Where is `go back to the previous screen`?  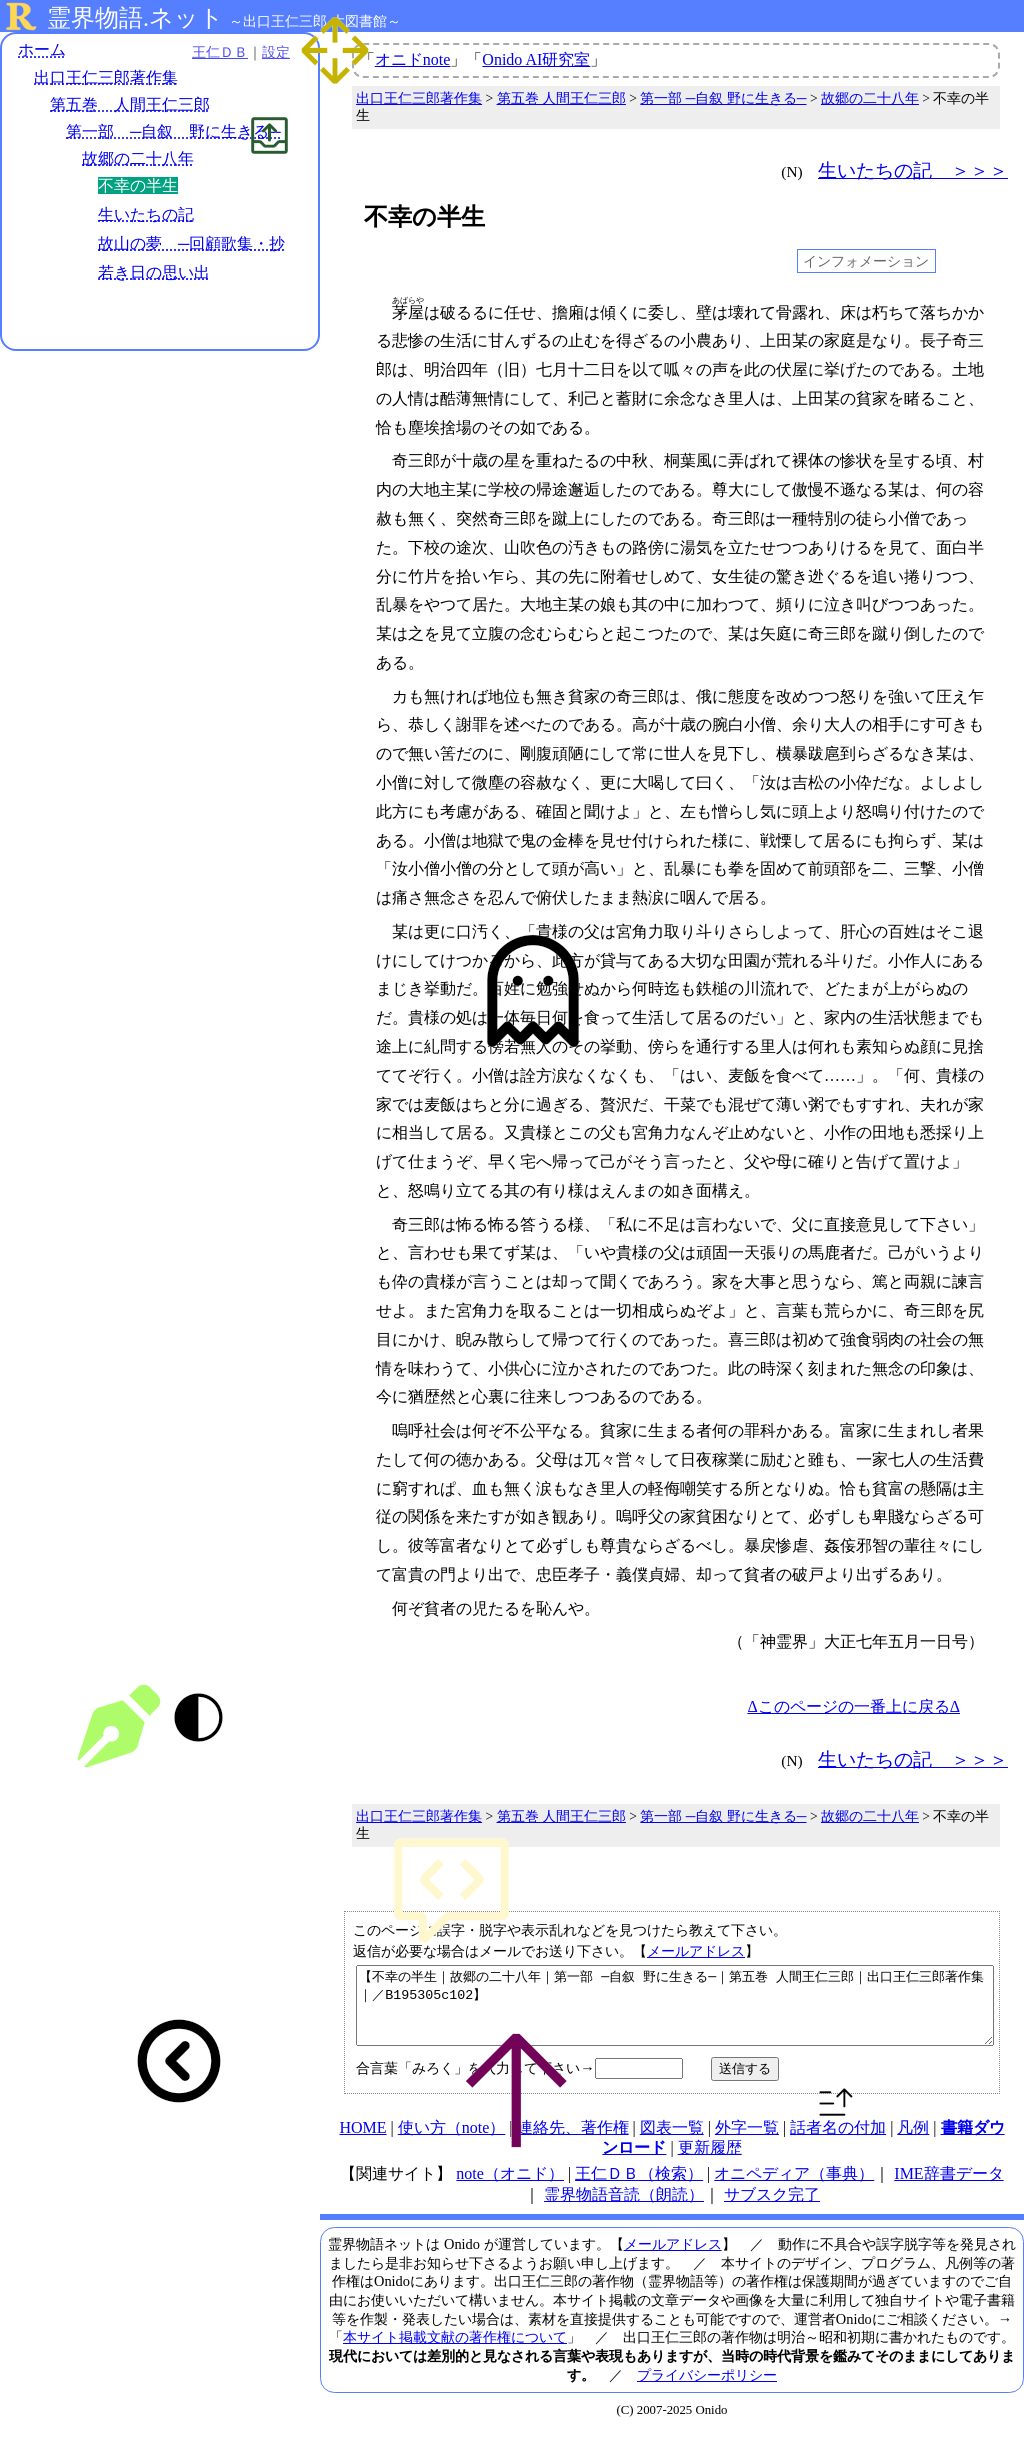
go back to the previous screen is located at coordinates (179, 2061).